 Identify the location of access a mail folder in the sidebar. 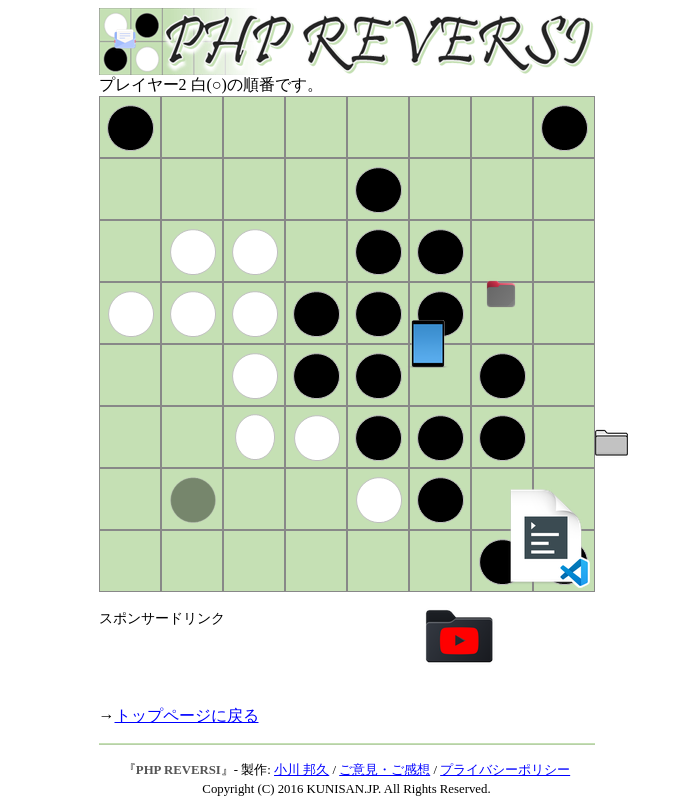
(611, 442).